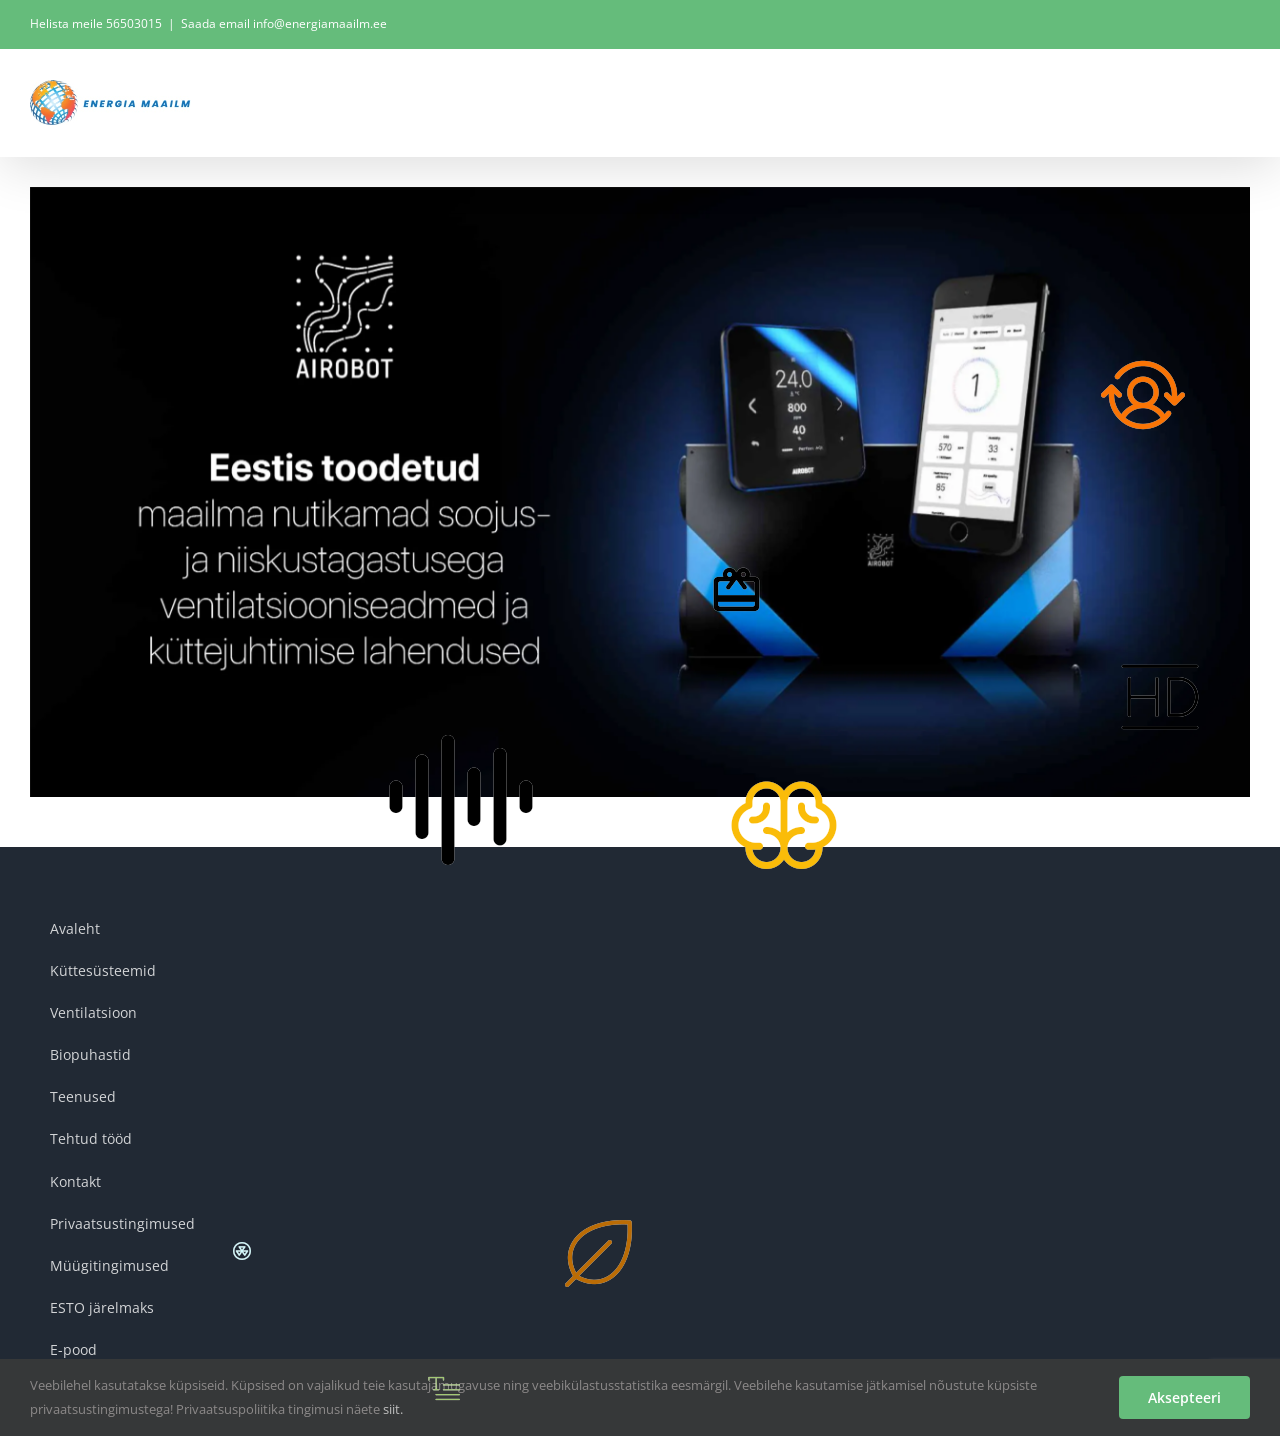 The width and height of the screenshot is (1280, 1436). What do you see at coordinates (461, 800) in the screenshot?
I see `audio playback or sound visualization` at bounding box center [461, 800].